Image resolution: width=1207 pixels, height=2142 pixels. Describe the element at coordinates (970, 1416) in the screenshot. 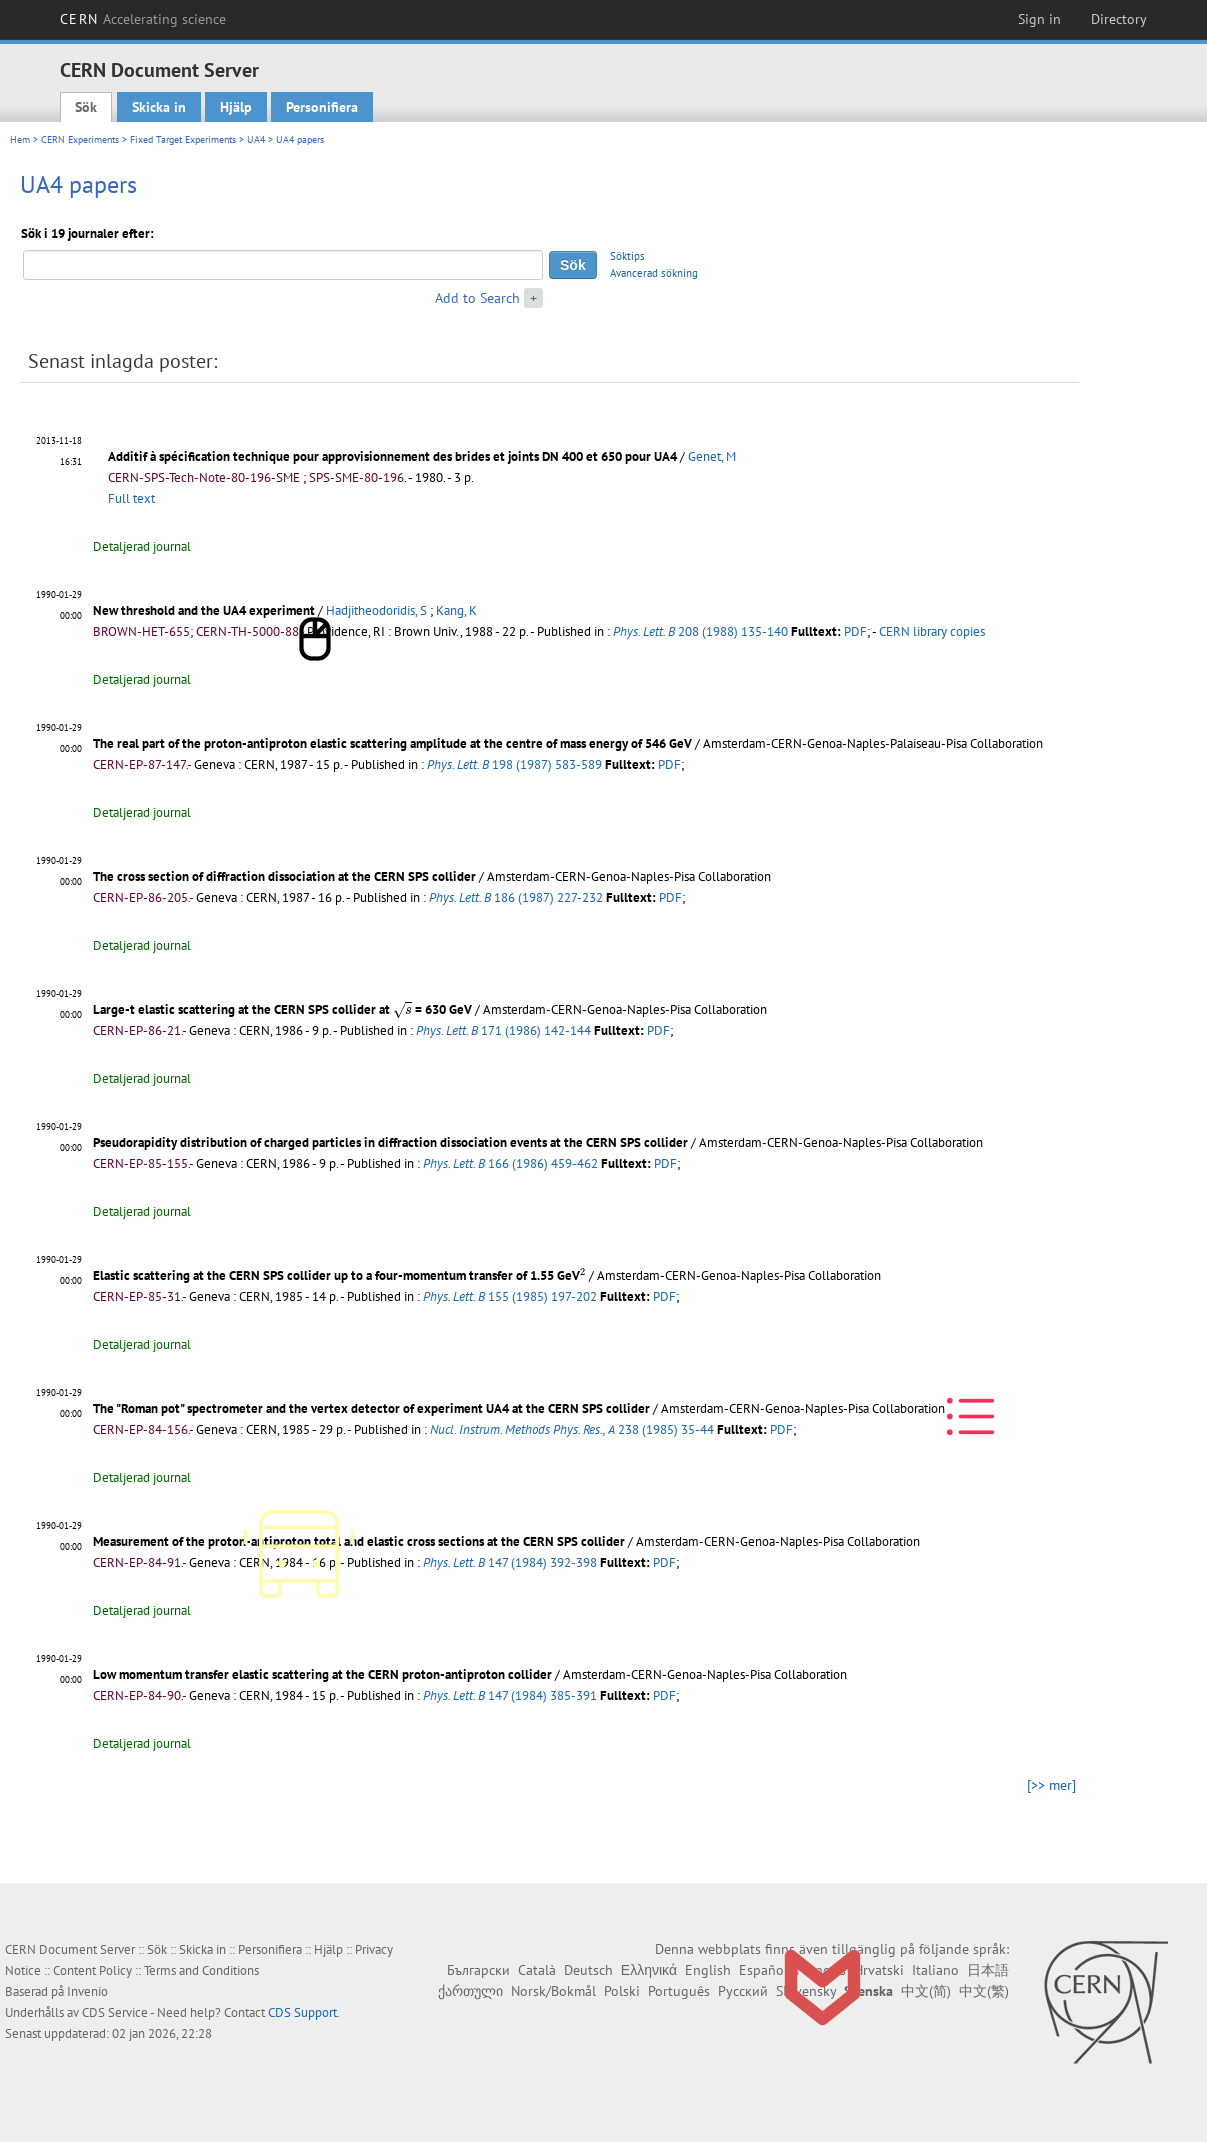

I see `view items in a bulleted list format` at that location.